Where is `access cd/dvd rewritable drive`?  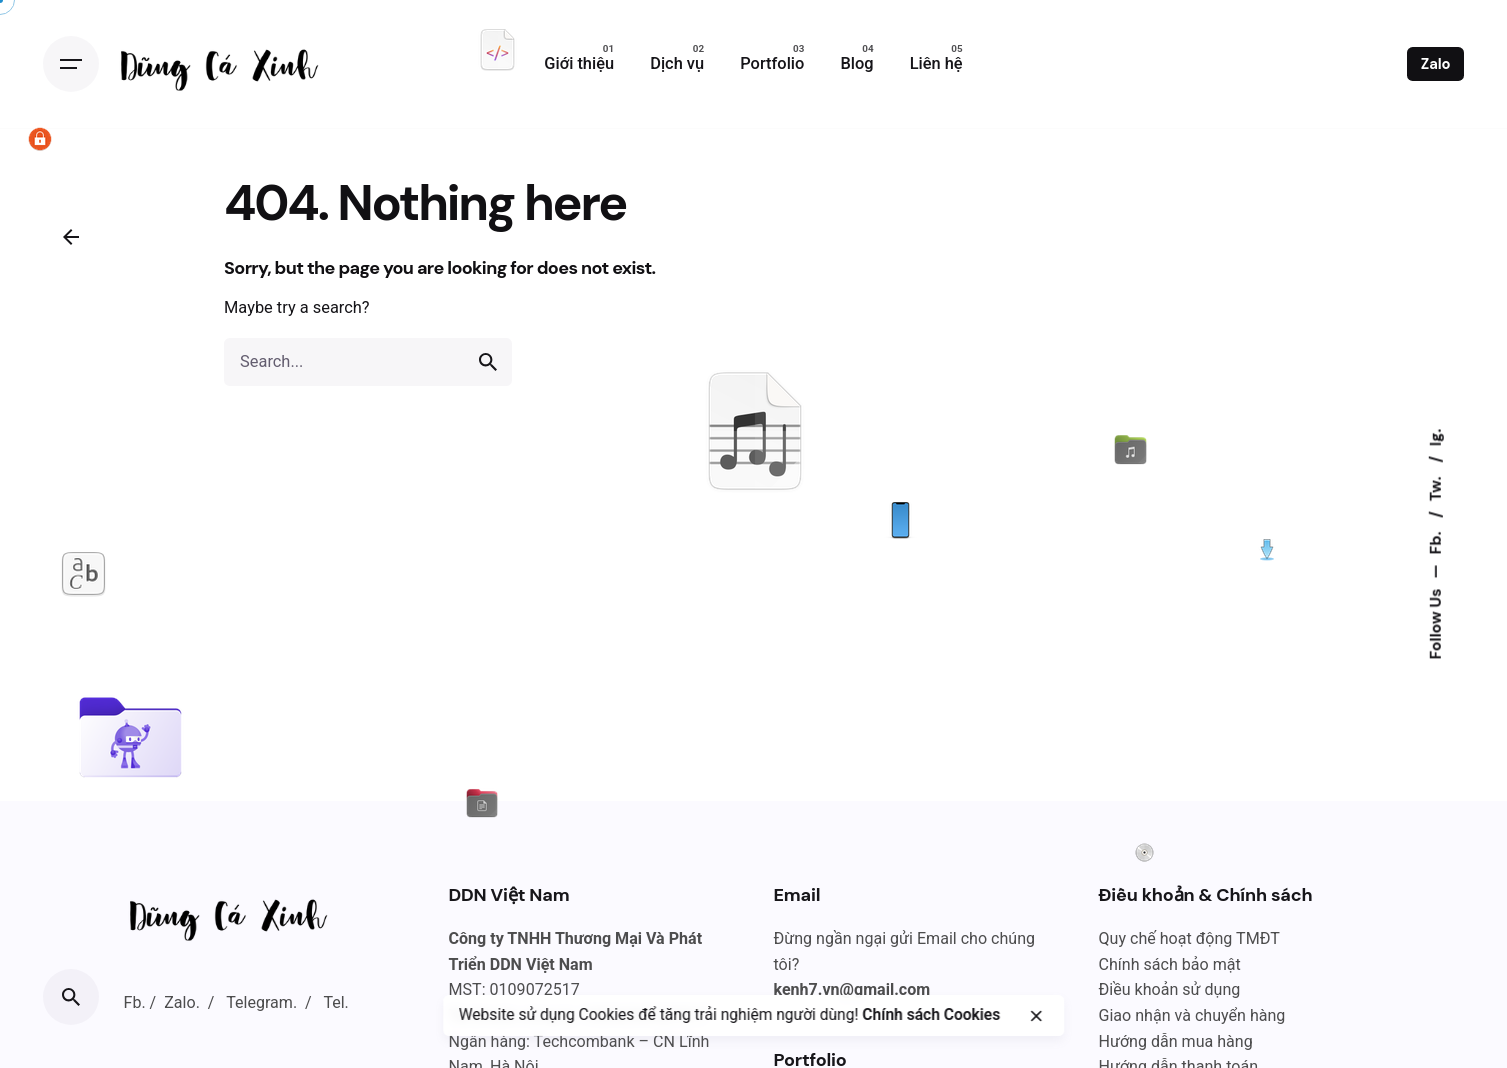
access cd/dvd rewritable drive is located at coordinates (1144, 852).